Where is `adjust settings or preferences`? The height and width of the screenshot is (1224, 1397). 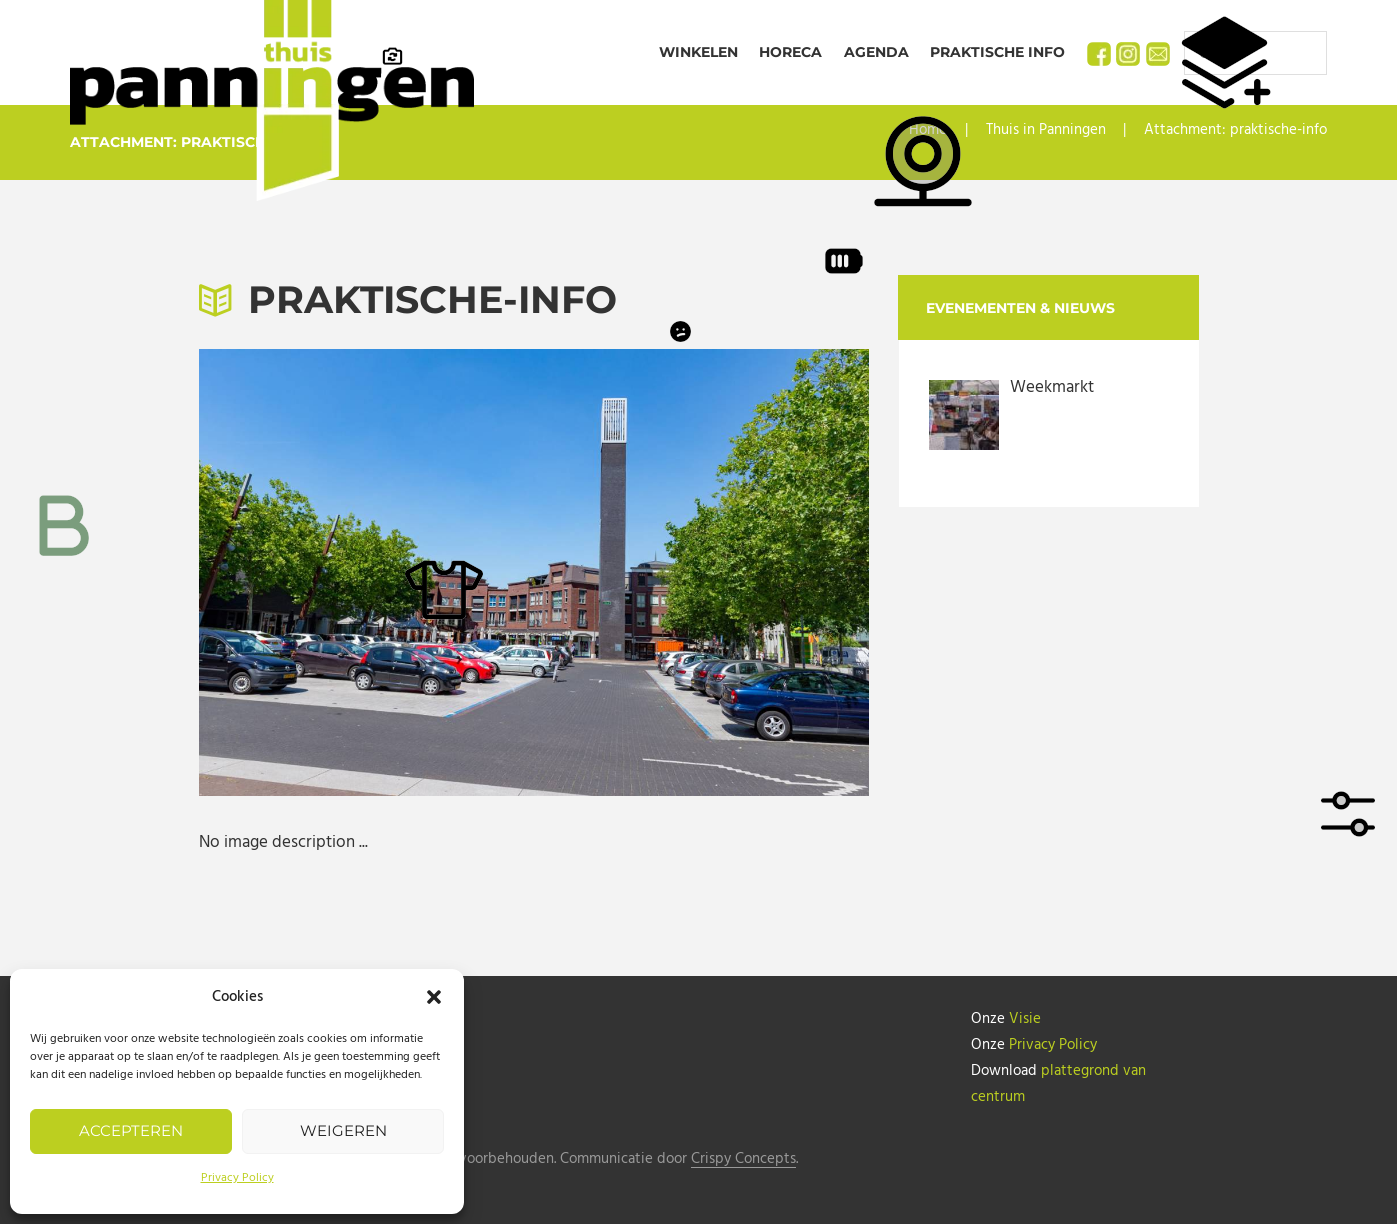 adjust settings or preferences is located at coordinates (1348, 814).